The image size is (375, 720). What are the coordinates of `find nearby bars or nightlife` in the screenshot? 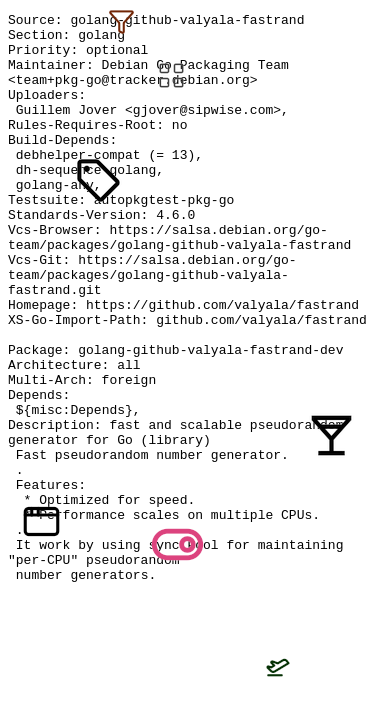 It's located at (331, 435).